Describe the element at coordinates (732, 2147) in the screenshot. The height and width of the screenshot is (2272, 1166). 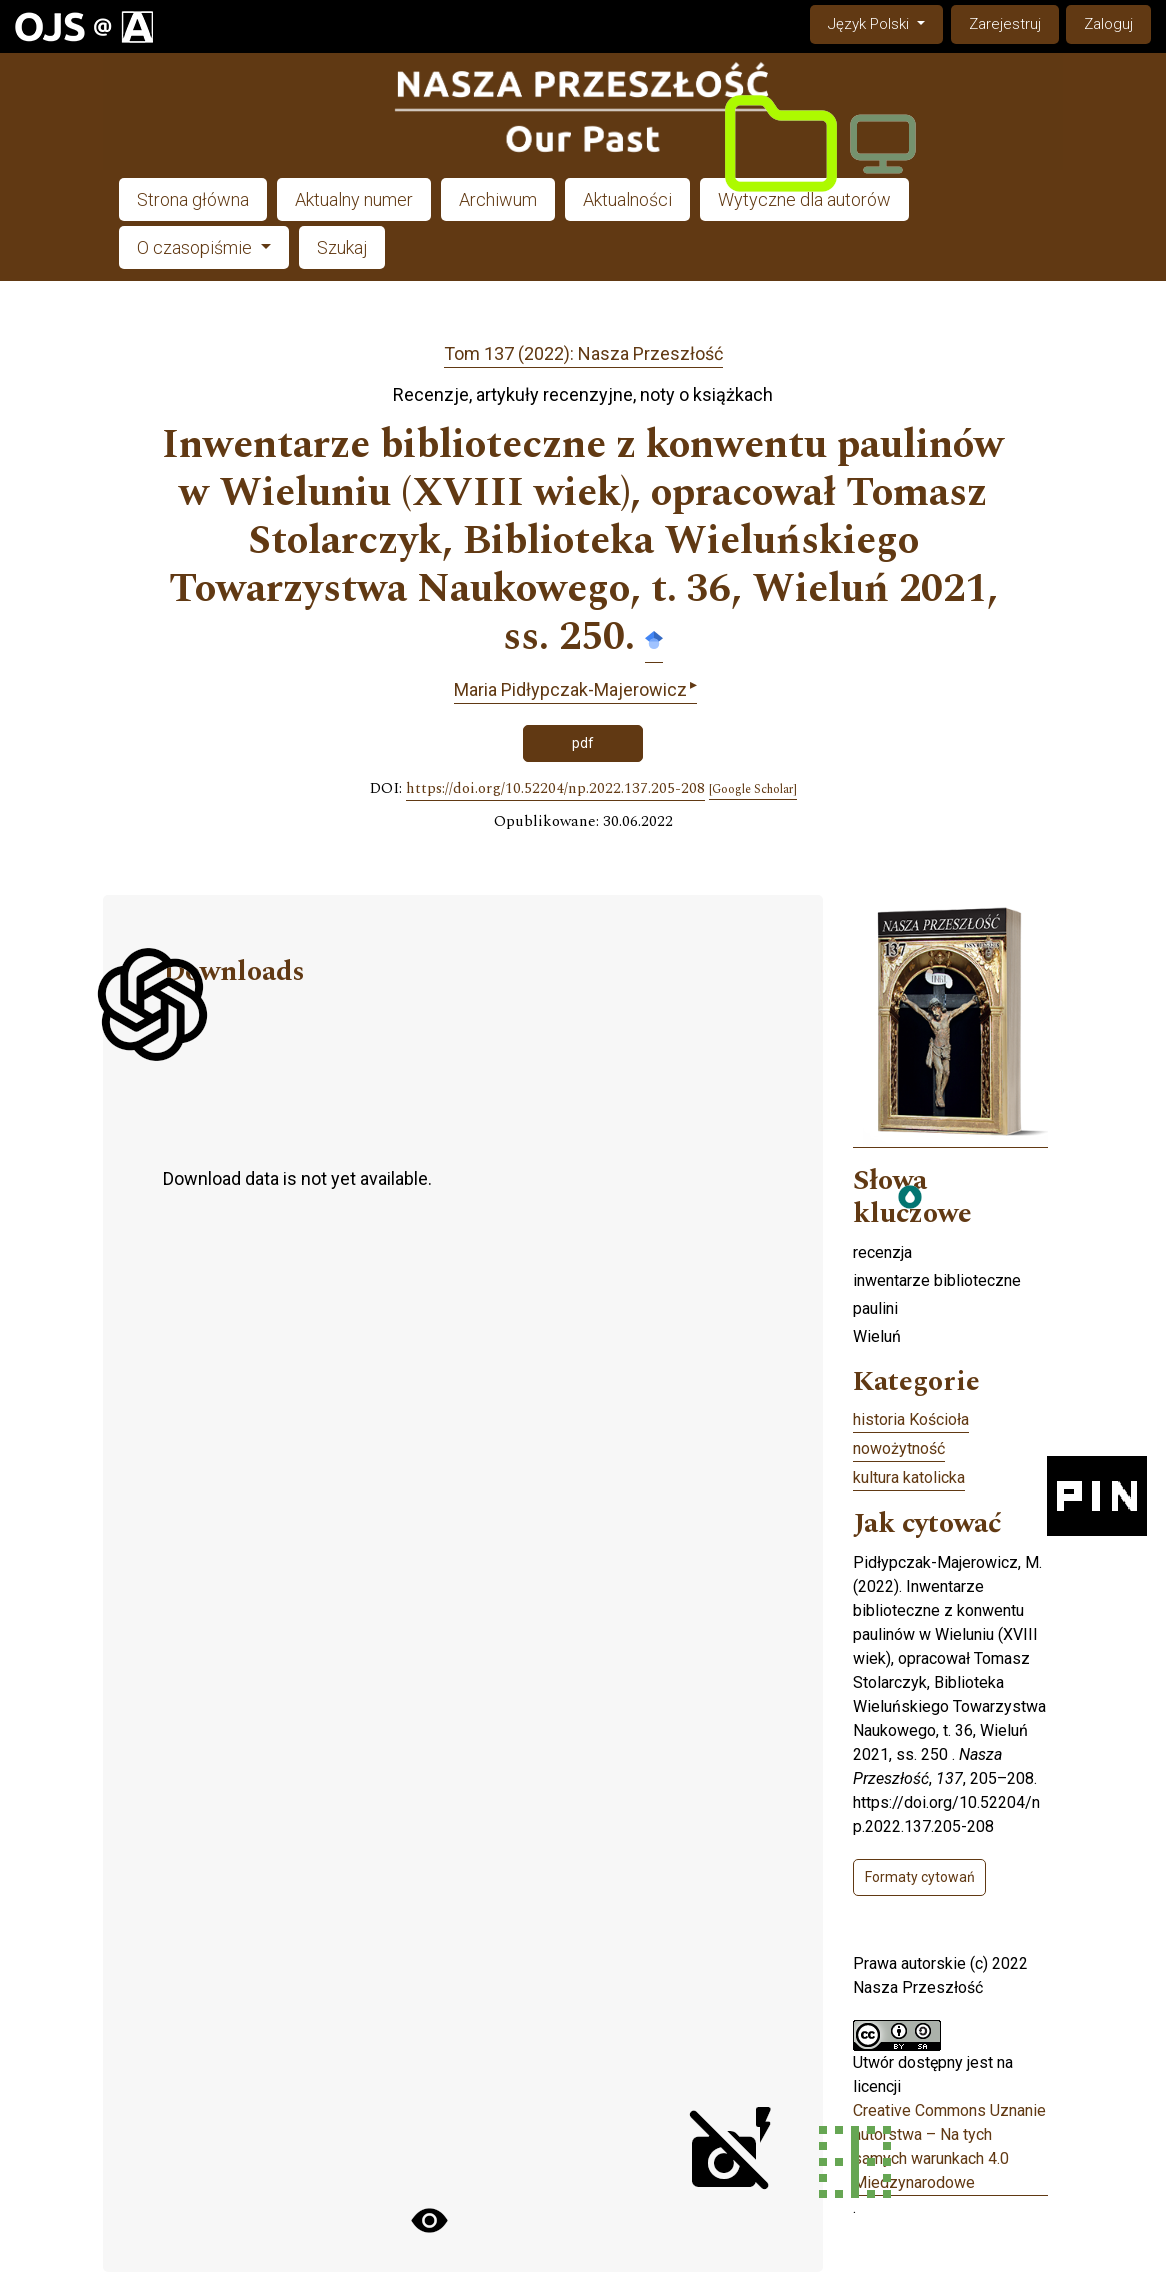
I see `camera flash is disabled` at that location.